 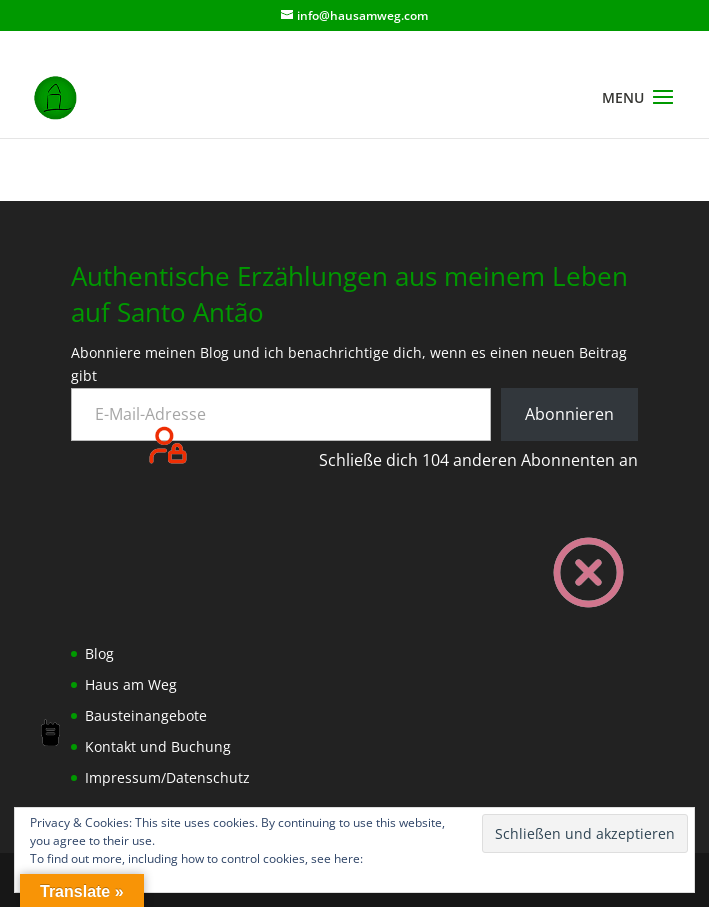 I want to click on close or dismiss a dialog, so click(x=588, y=572).